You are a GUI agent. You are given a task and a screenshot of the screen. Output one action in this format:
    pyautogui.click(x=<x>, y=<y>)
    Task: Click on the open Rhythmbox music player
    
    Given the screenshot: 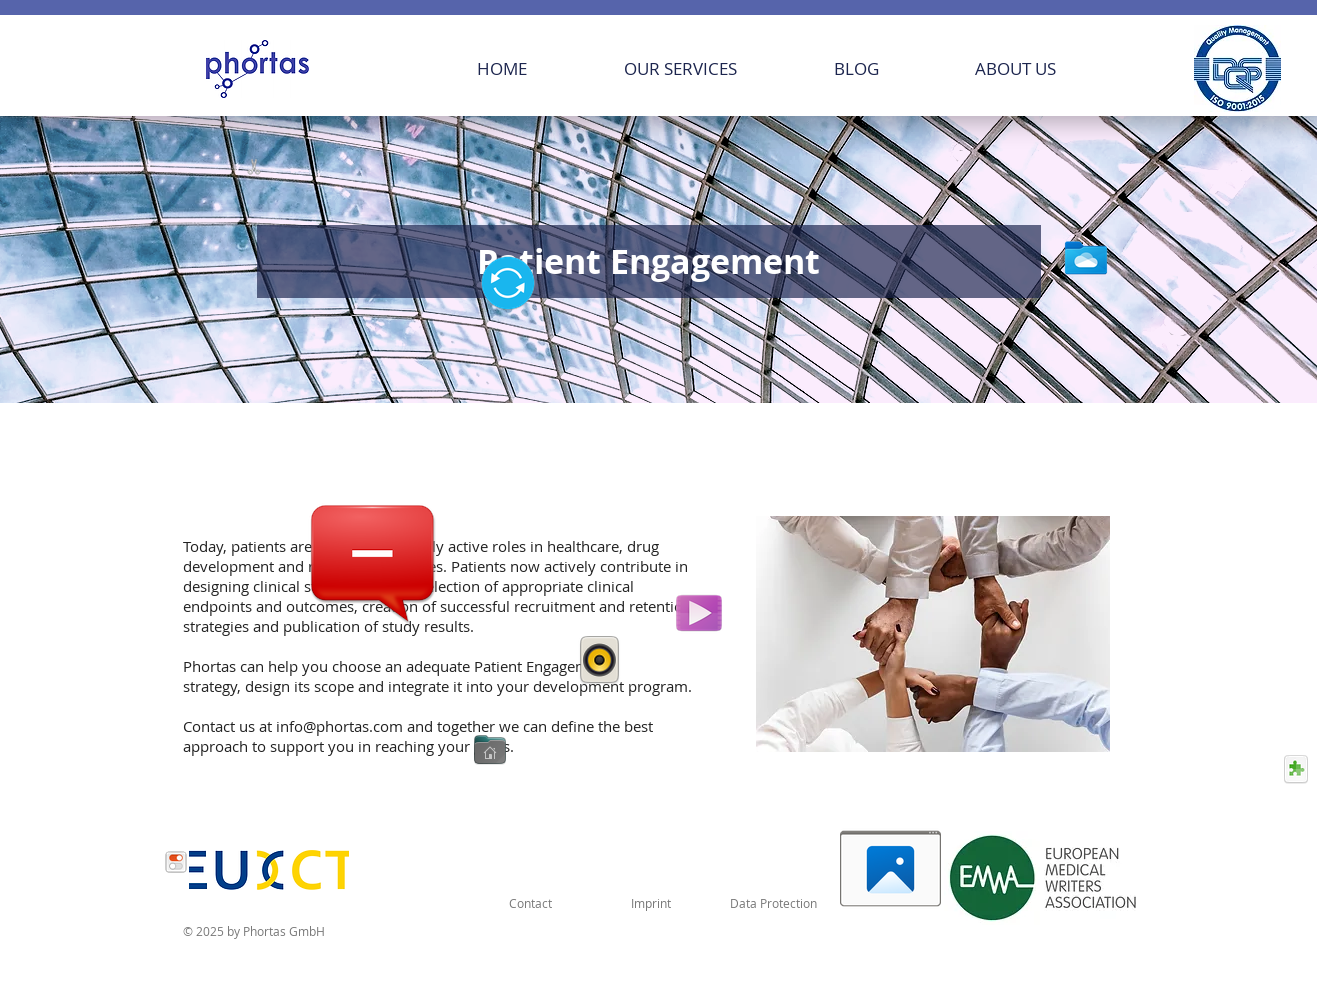 What is the action you would take?
    pyautogui.click(x=599, y=659)
    